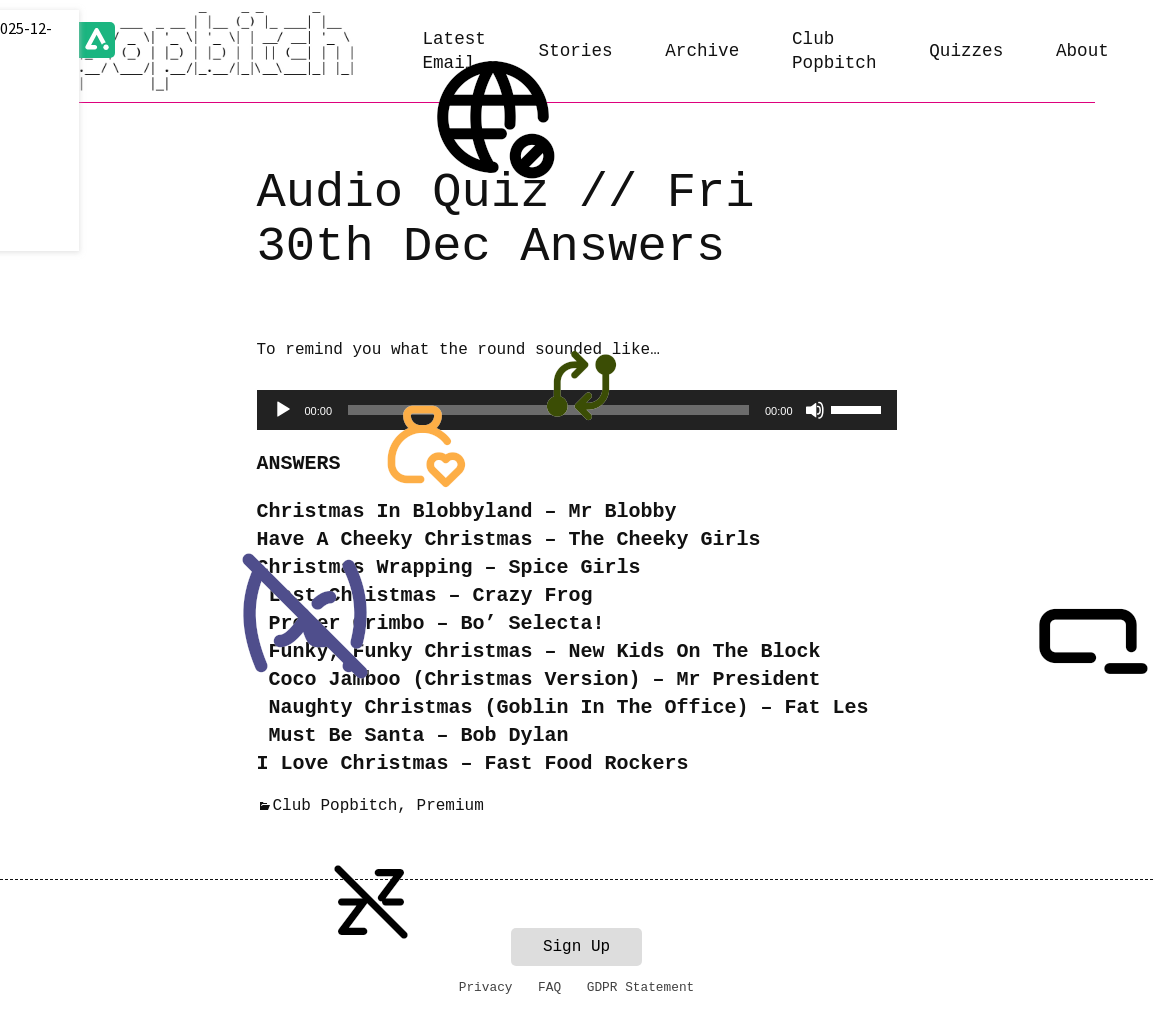 The image size is (1153, 1010). Describe the element at coordinates (422, 444) in the screenshot. I see `donate to a cause or charity` at that location.